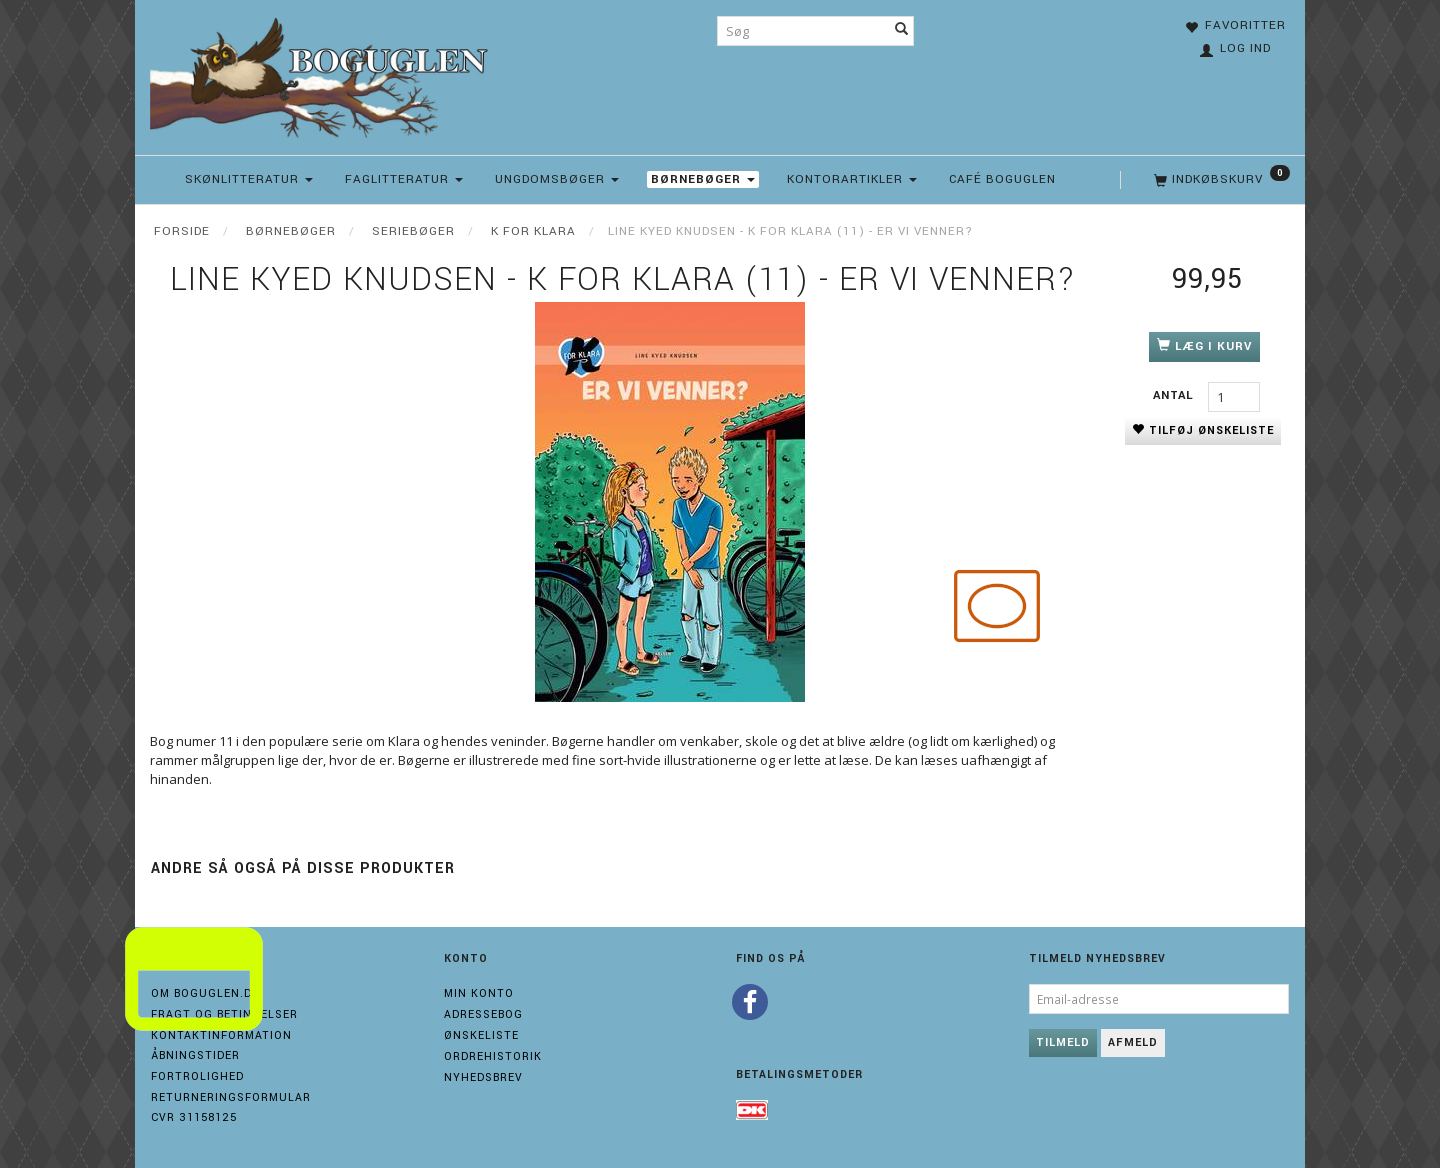  Describe the element at coordinates (997, 606) in the screenshot. I see `apply vignette effect to photo` at that location.